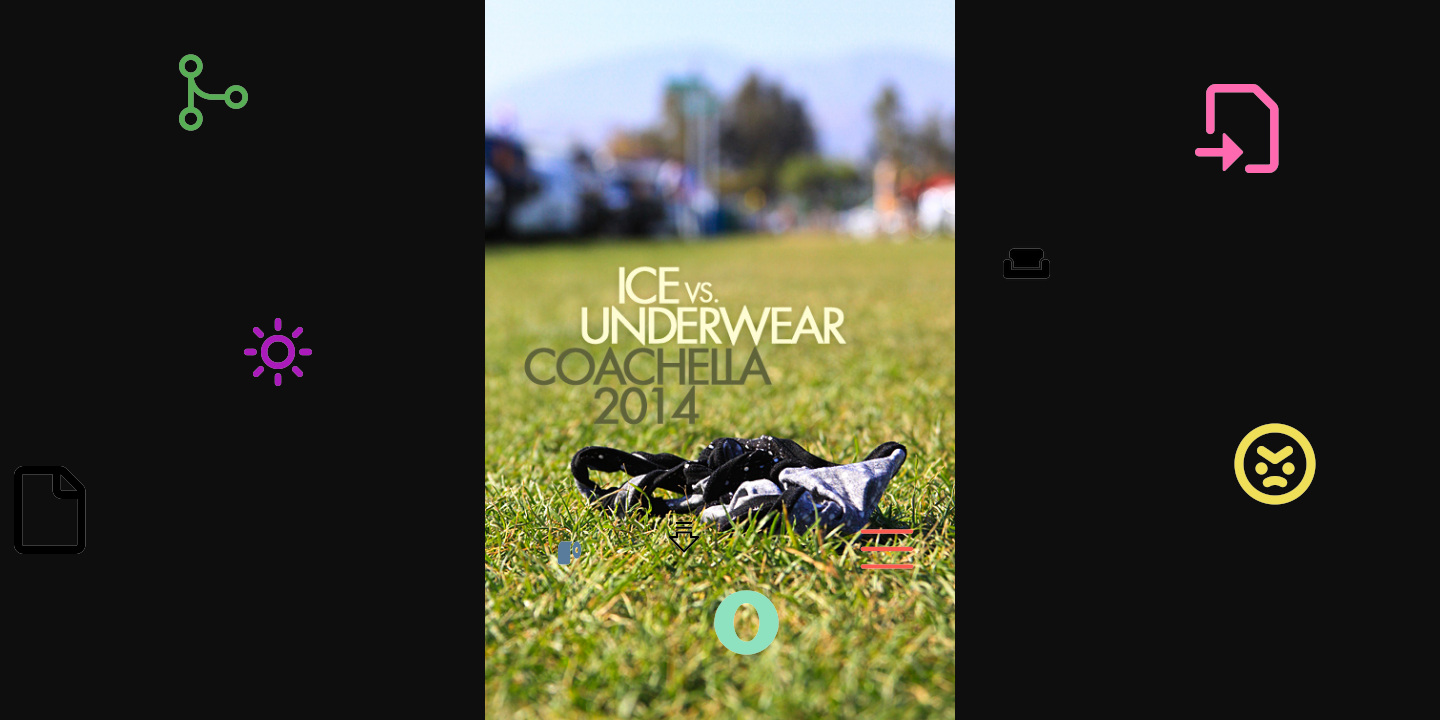  I want to click on switch to light mode, so click(278, 352).